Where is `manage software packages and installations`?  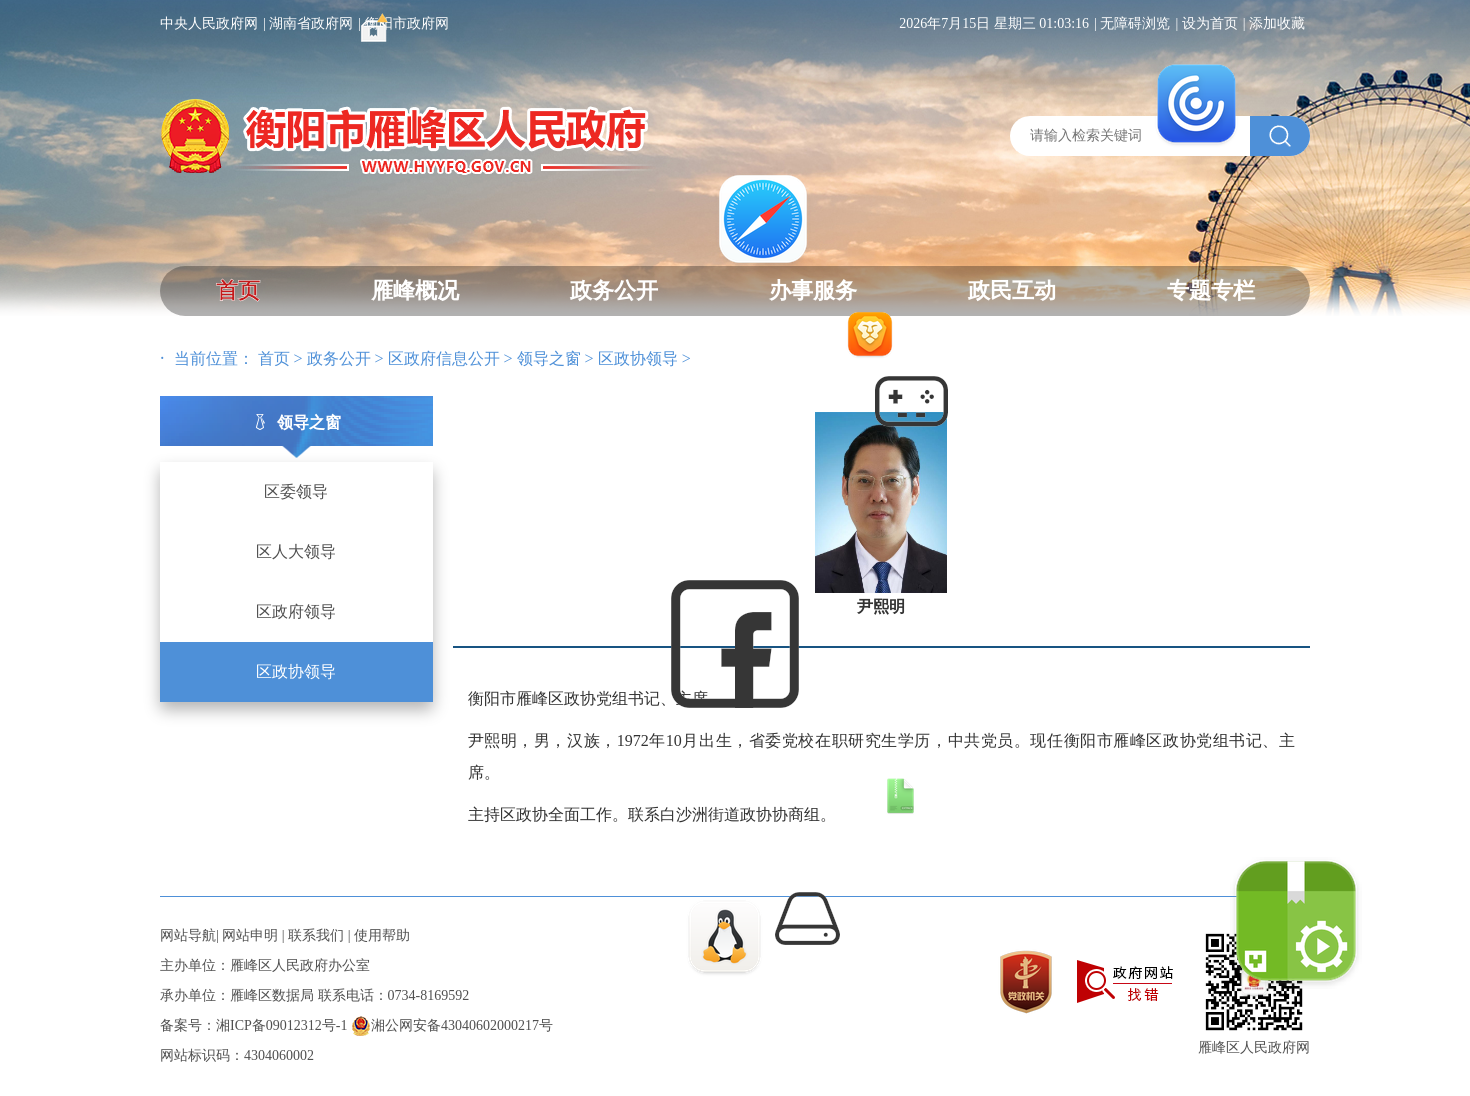
manage software packages and installations is located at coordinates (1296, 923).